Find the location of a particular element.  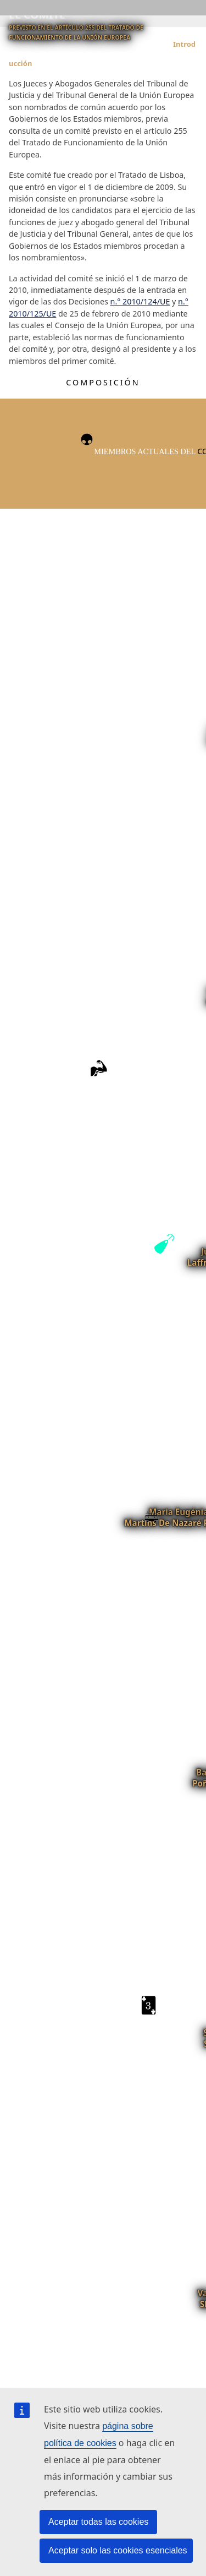

three of clubs playing card is located at coordinates (148, 2005).